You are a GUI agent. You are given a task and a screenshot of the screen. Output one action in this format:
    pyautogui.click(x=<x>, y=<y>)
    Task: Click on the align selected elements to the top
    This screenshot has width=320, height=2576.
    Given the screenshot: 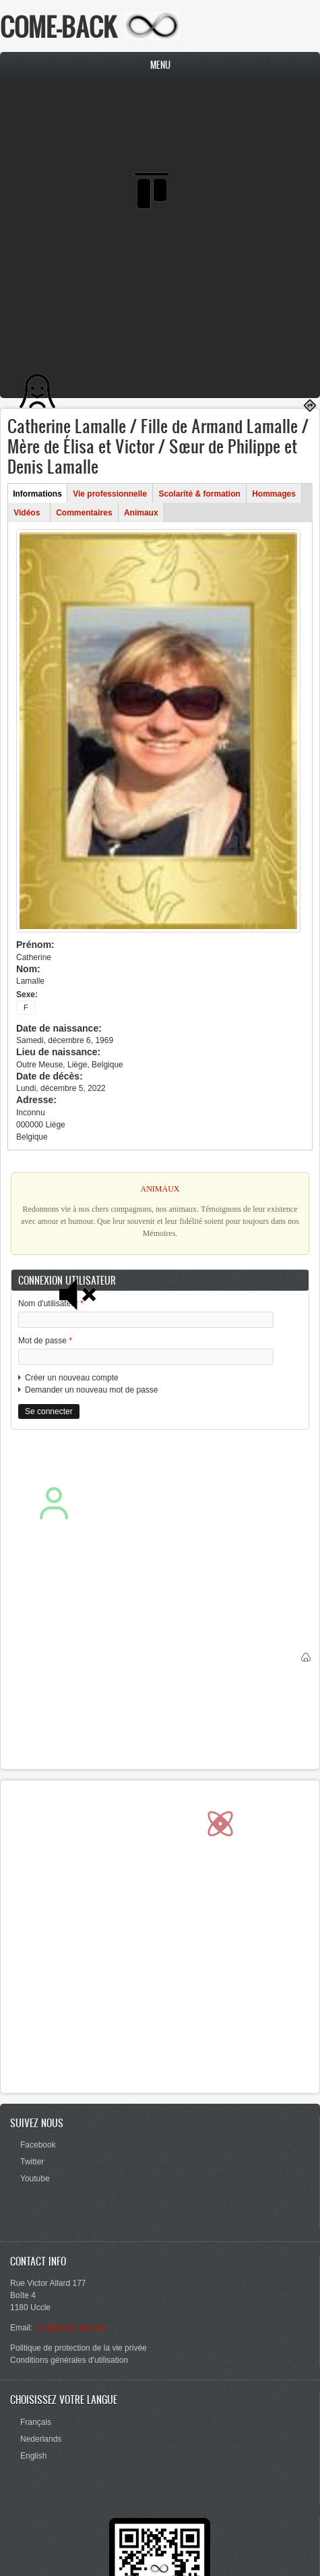 What is the action you would take?
    pyautogui.click(x=152, y=190)
    